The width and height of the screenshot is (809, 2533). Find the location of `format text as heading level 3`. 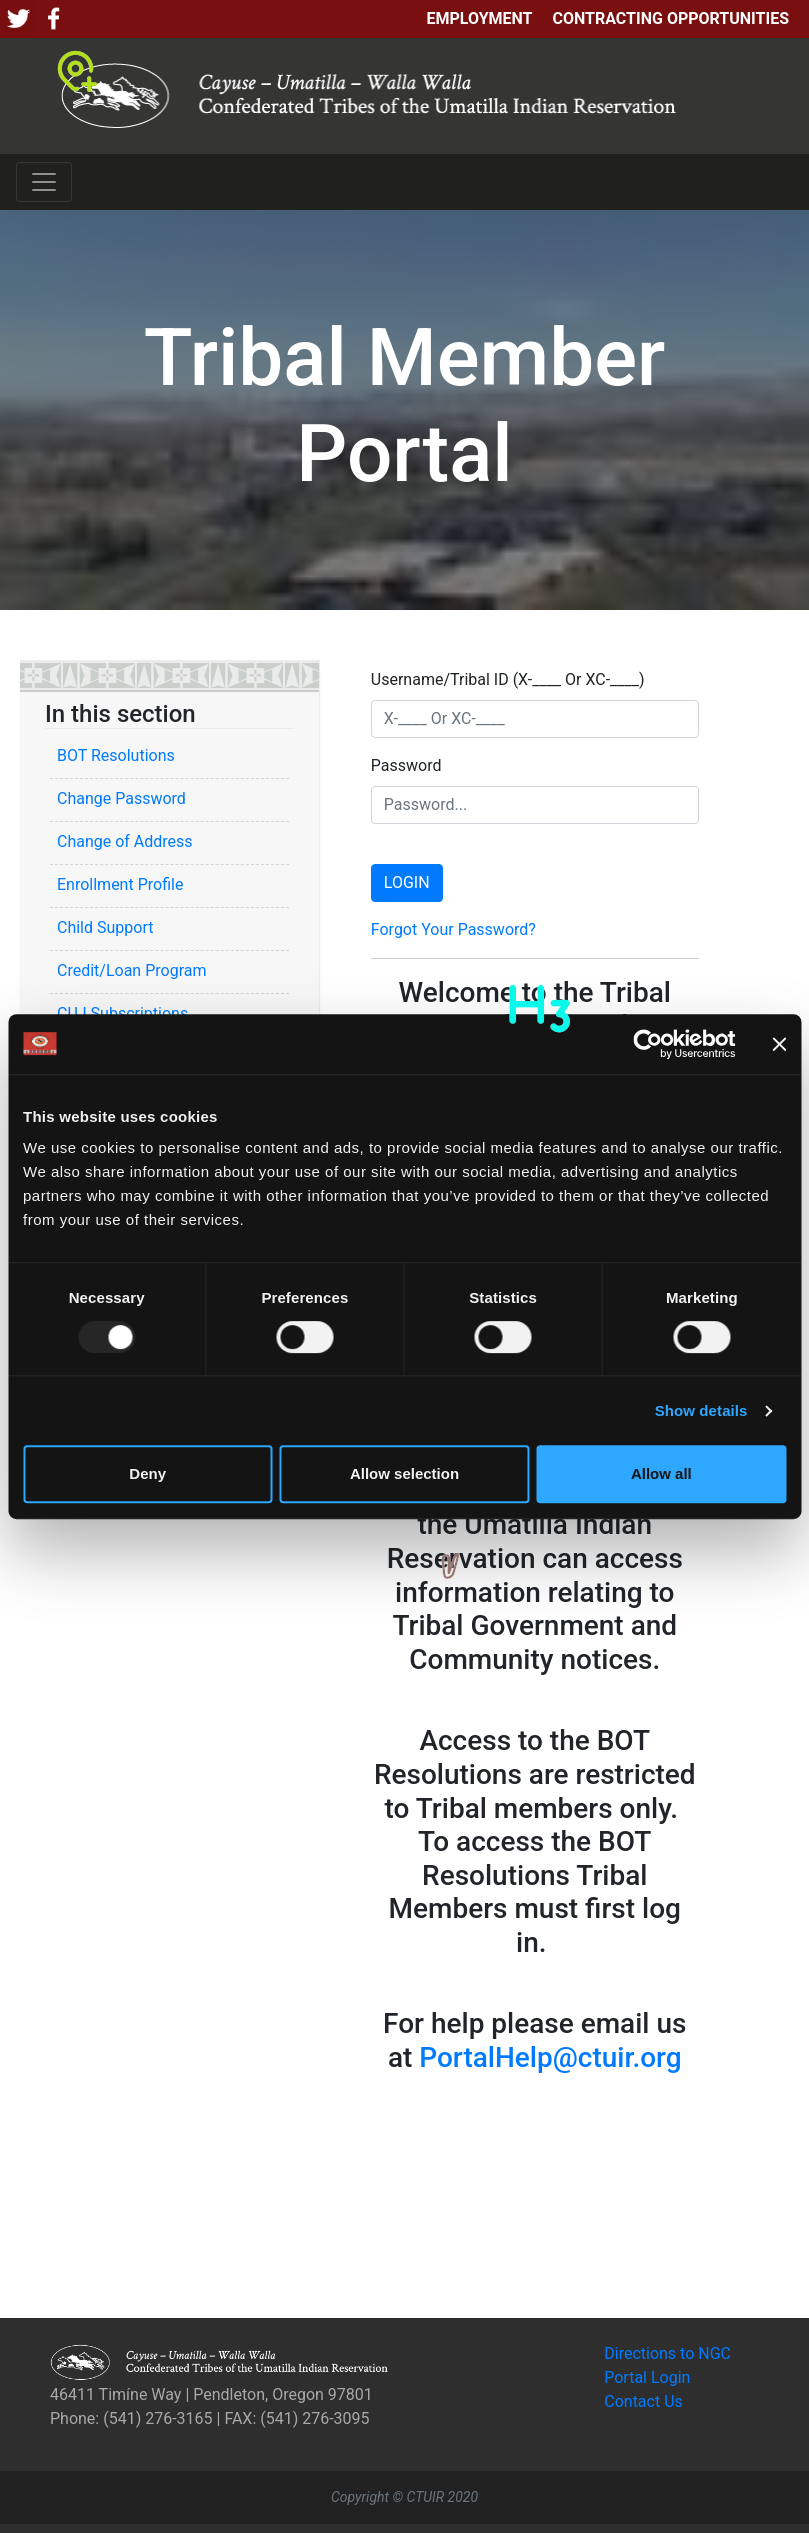

format text as heading level 3 is located at coordinates (536, 1007).